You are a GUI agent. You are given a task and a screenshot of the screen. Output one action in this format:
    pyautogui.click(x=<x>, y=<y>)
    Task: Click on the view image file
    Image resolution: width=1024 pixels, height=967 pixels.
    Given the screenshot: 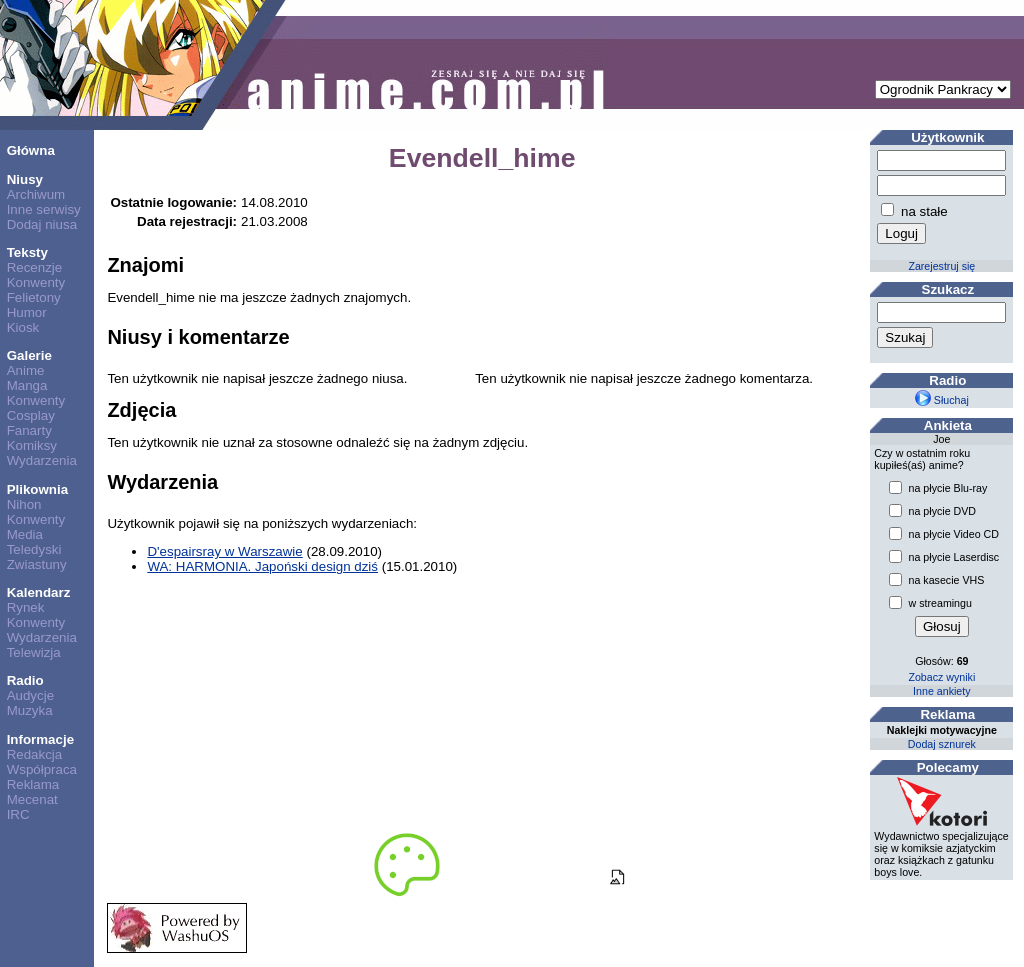 What is the action you would take?
    pyautogui.click(x=618, y=877)
    